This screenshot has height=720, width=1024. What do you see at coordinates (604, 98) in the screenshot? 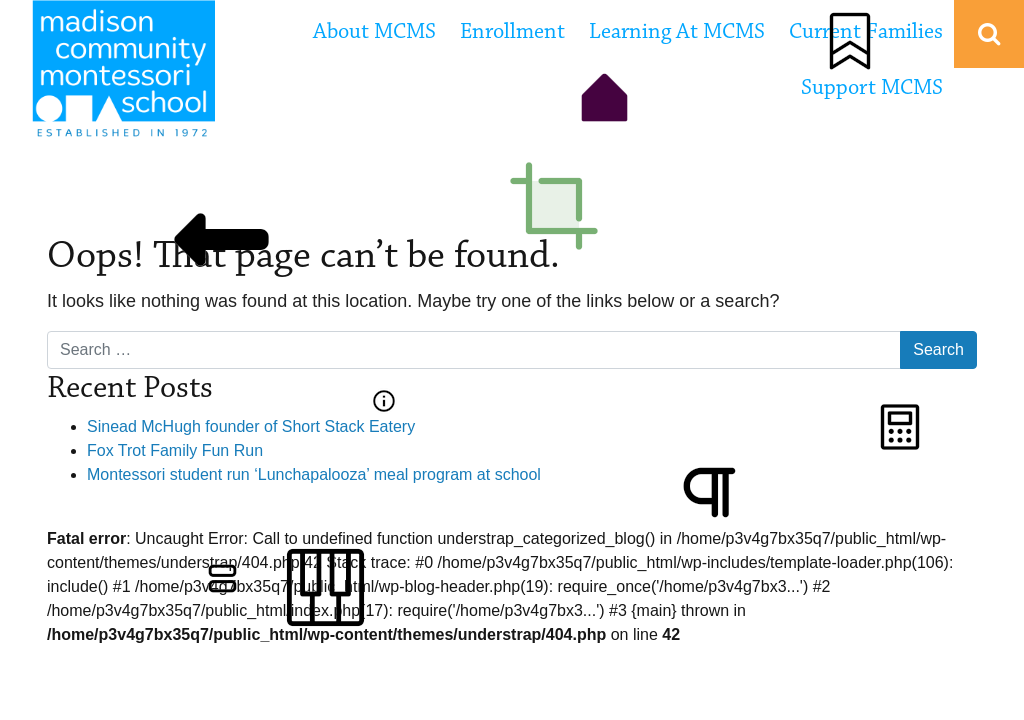
I see `navigate to home screen` at bounding box center [604, 98].